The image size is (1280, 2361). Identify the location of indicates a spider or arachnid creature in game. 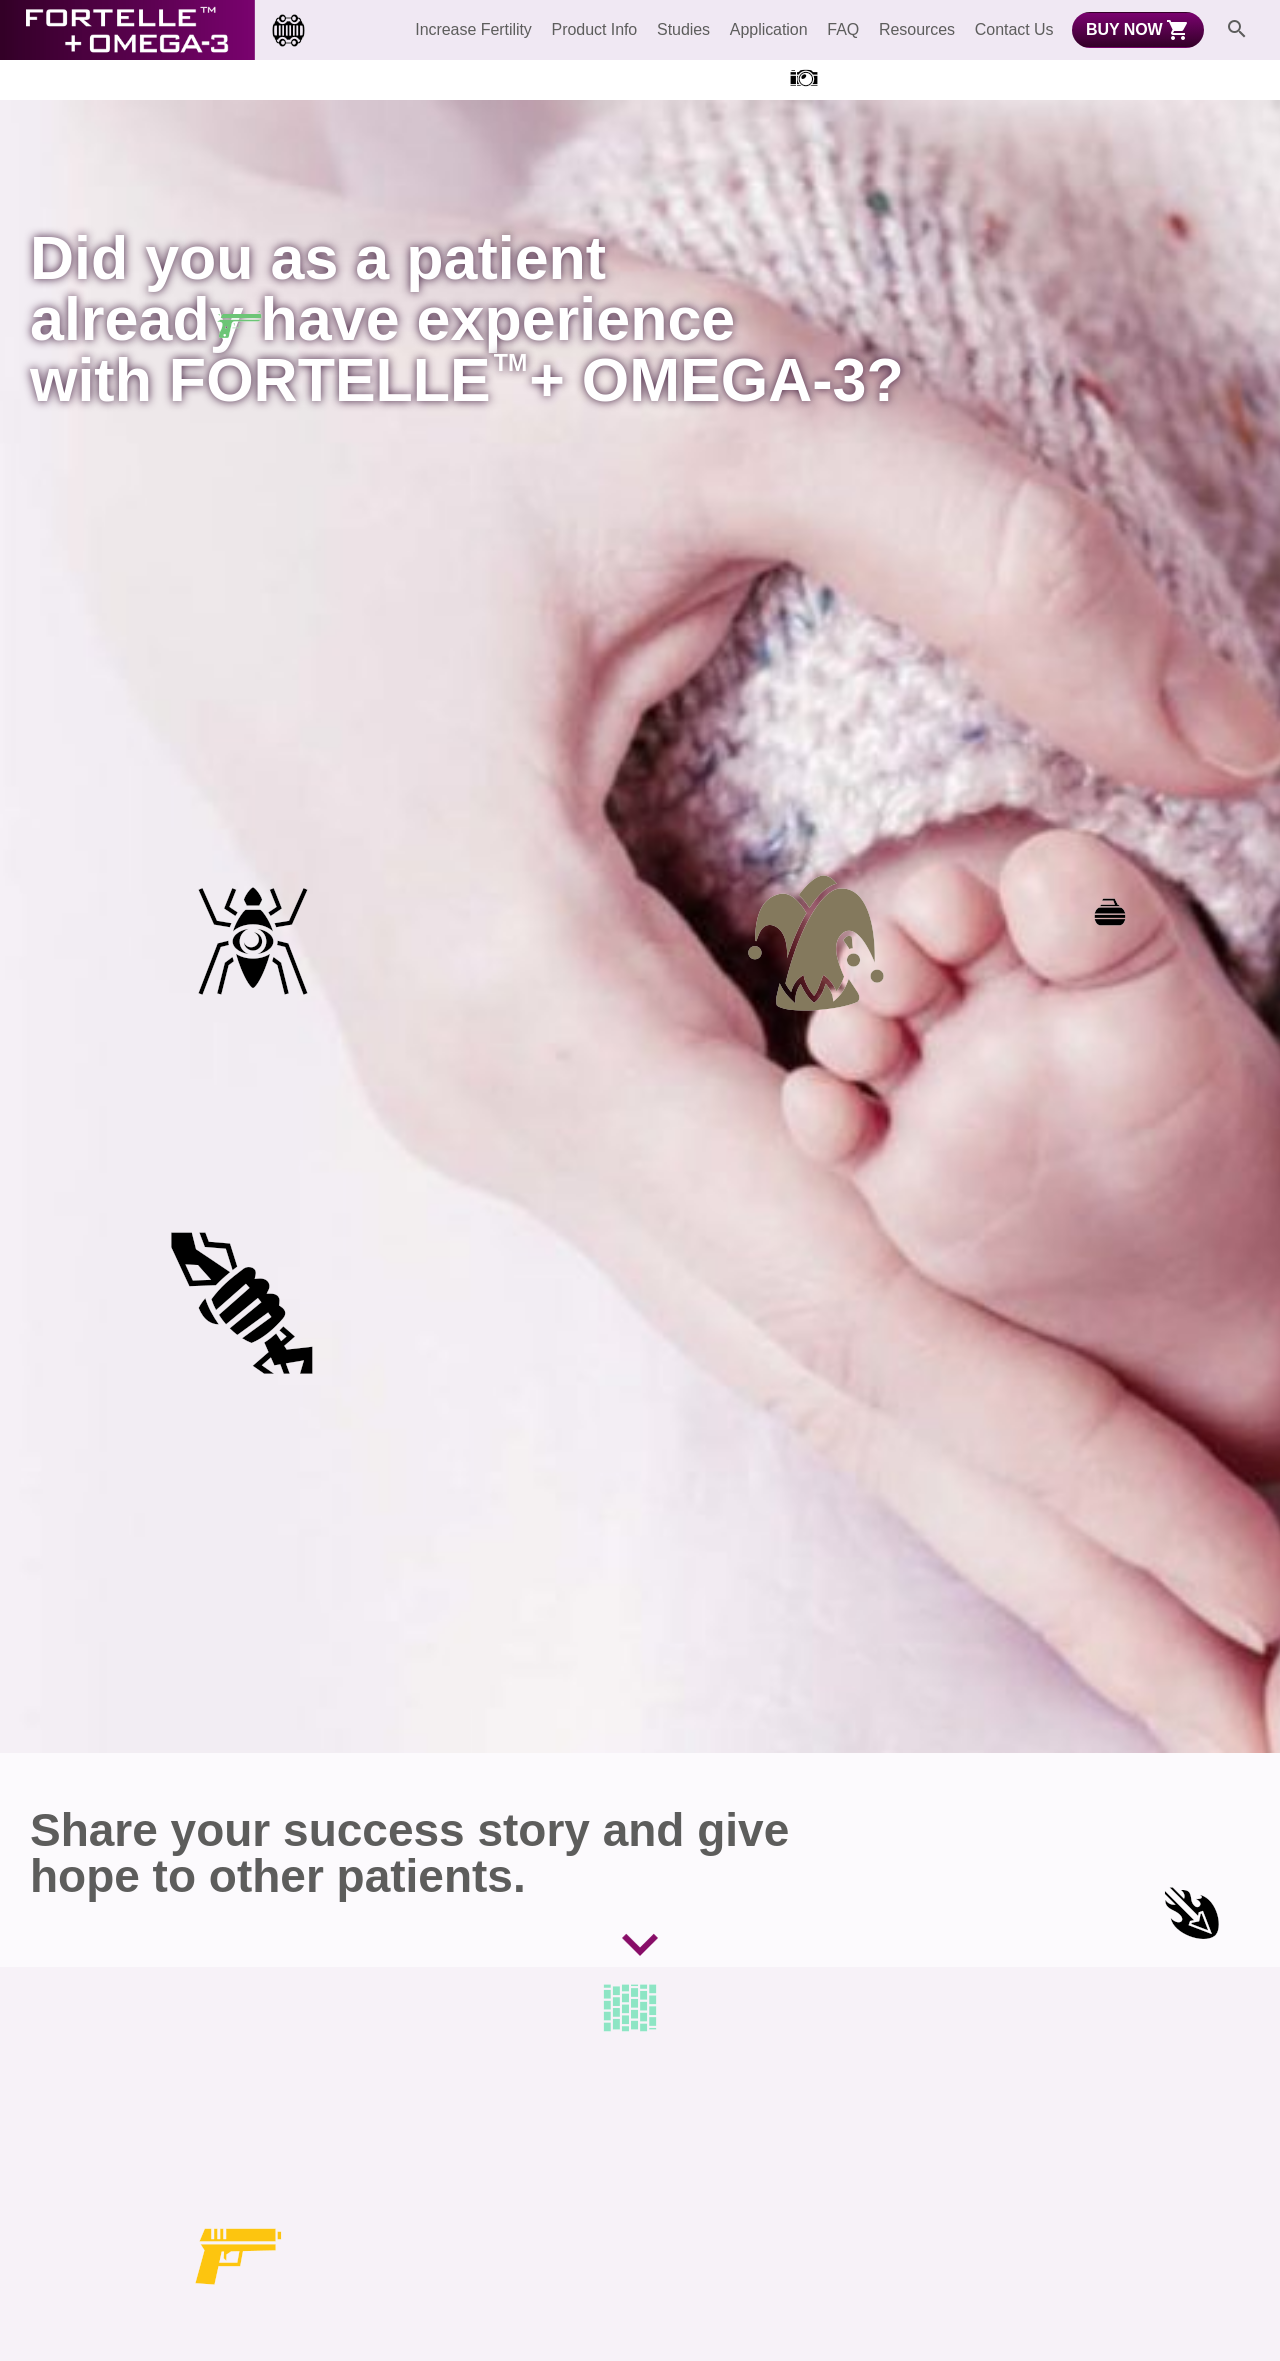
(253, 941).